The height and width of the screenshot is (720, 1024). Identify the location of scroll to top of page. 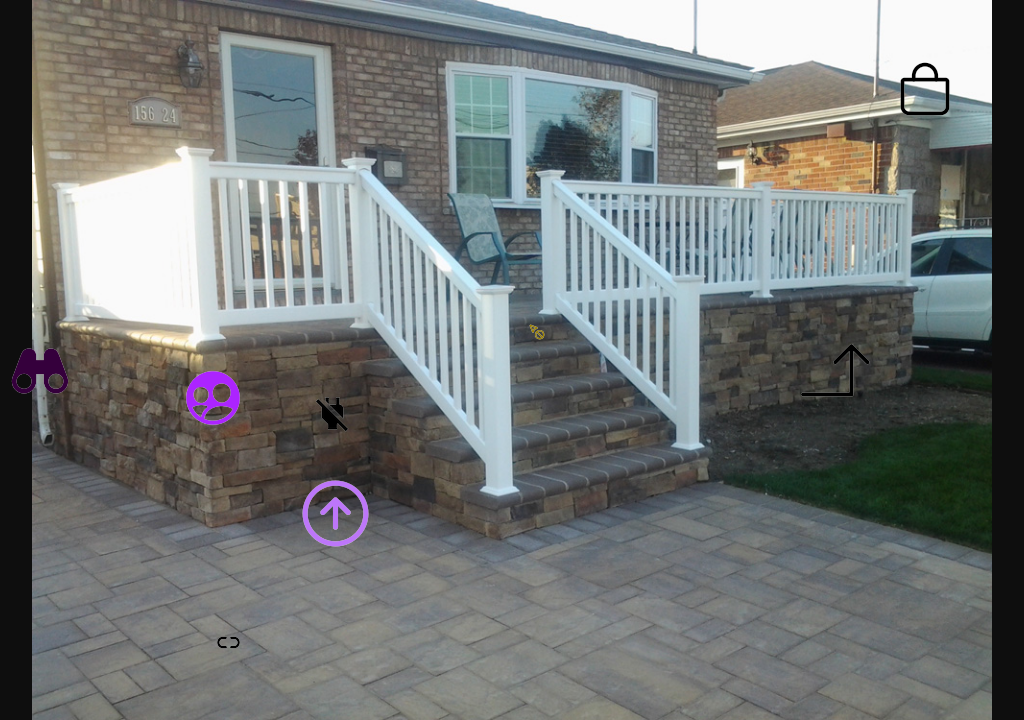
(335, 513).